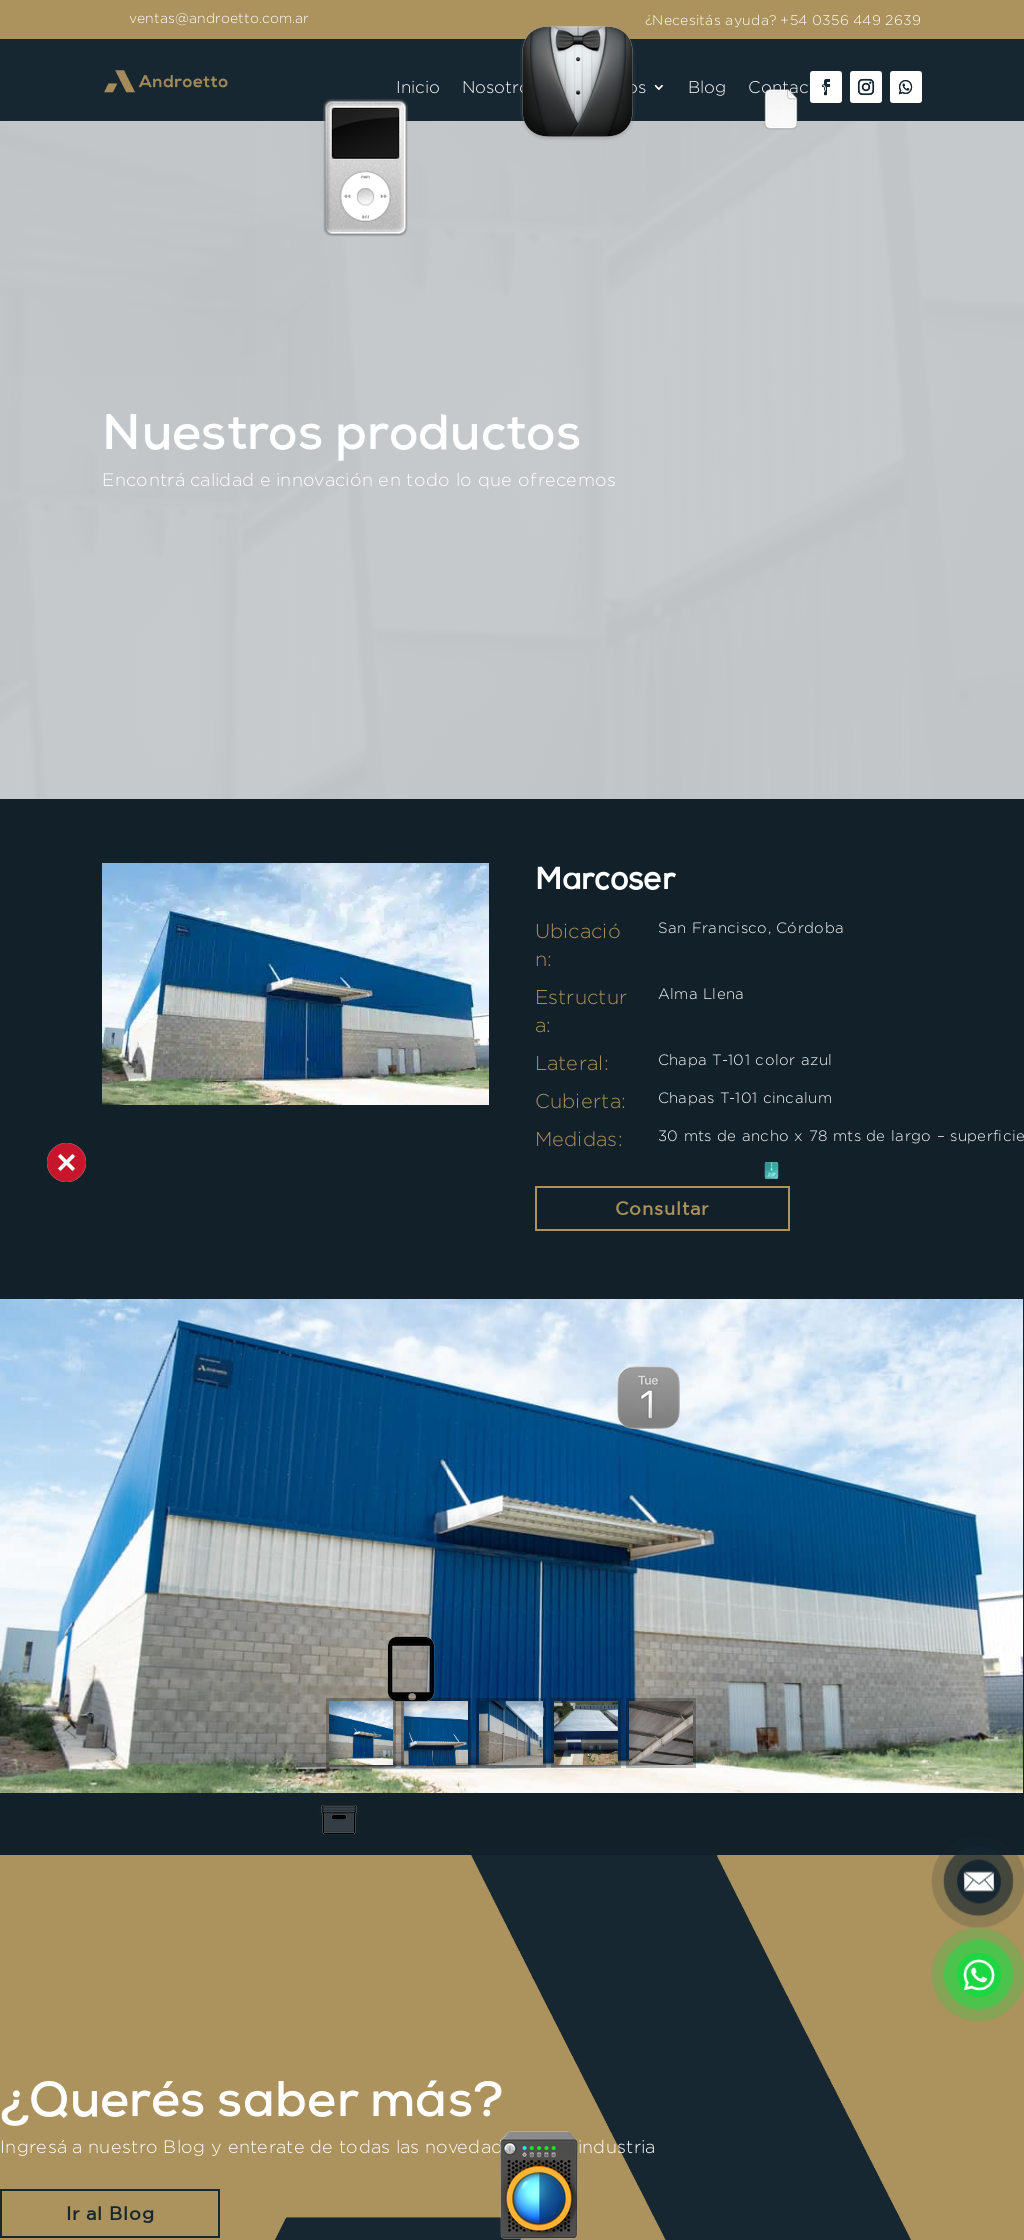 The width and height of the screenshot is (1024, 2240). Describe the element at coordinates (781, 109) in the screenshot. I see `preview a text file before opening` at that location.